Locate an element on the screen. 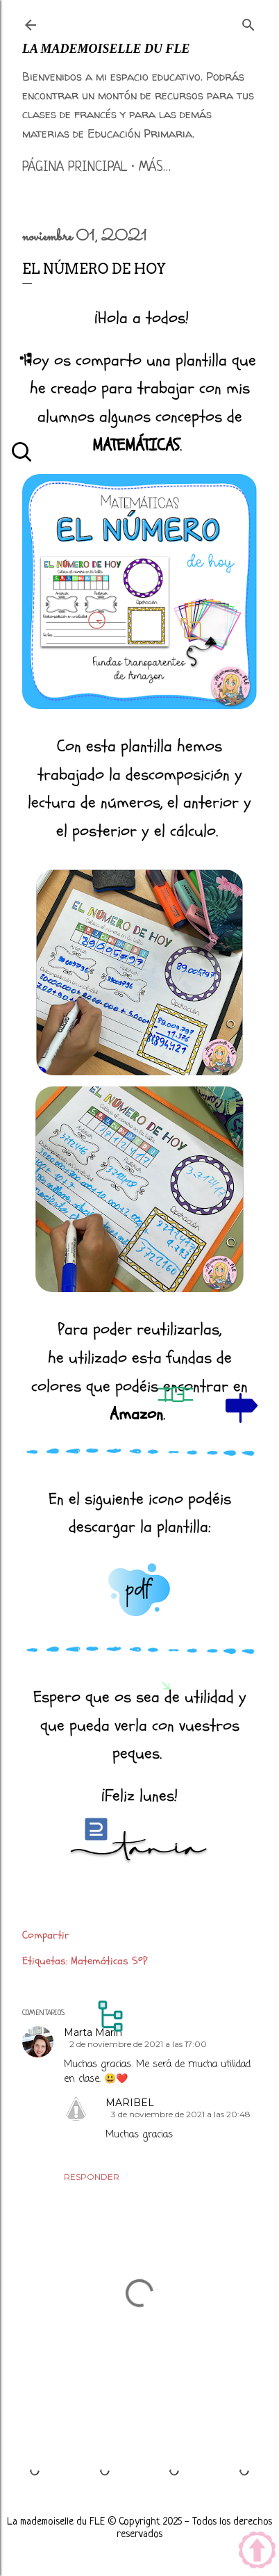 The height and width of the screenshot is (2576, 279). navigate to directions or wayfinding is located at coordinates (240, 1408).